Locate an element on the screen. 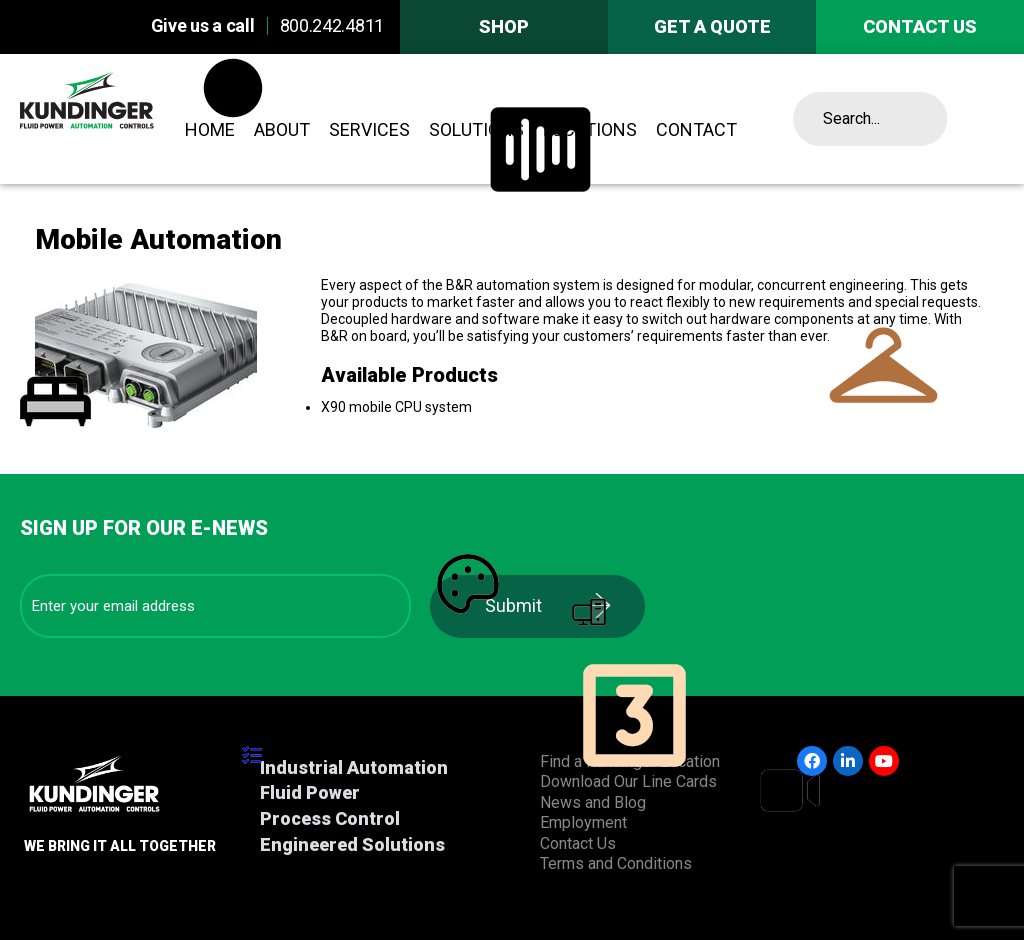 This screenshot has width=1024, height=940. indicates step three in a numbered sequence is located at coordinates (634, 715).